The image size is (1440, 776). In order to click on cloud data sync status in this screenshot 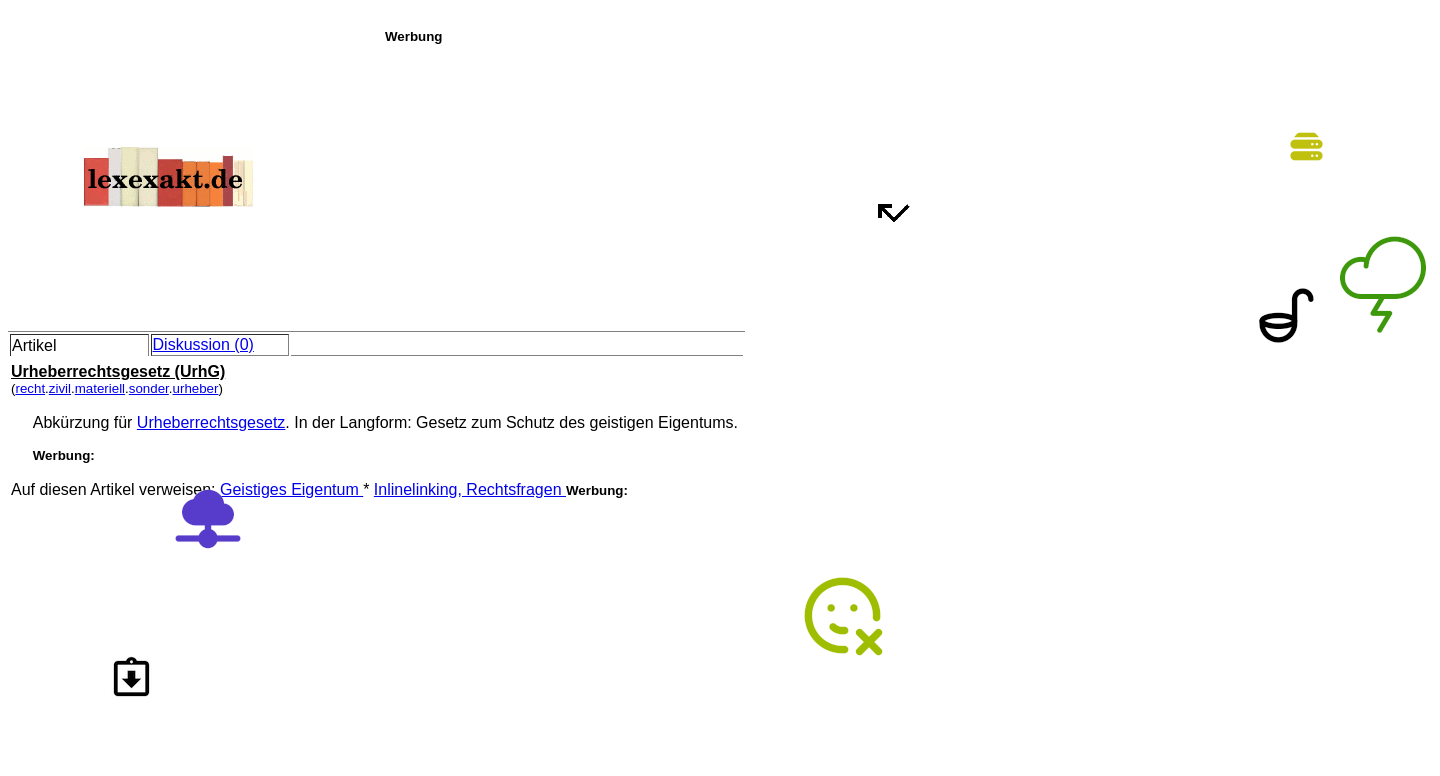, I will do `click(208, 519)`.